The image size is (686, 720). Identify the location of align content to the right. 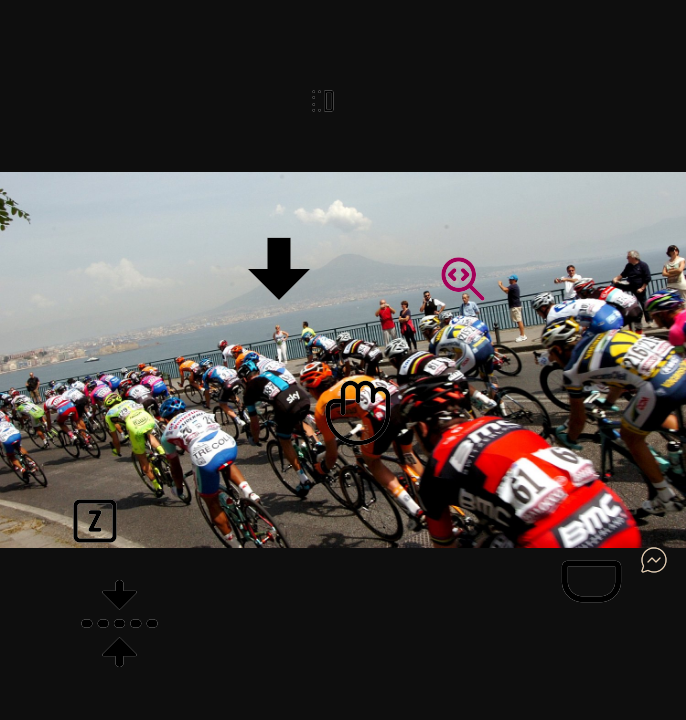
(323, 101).